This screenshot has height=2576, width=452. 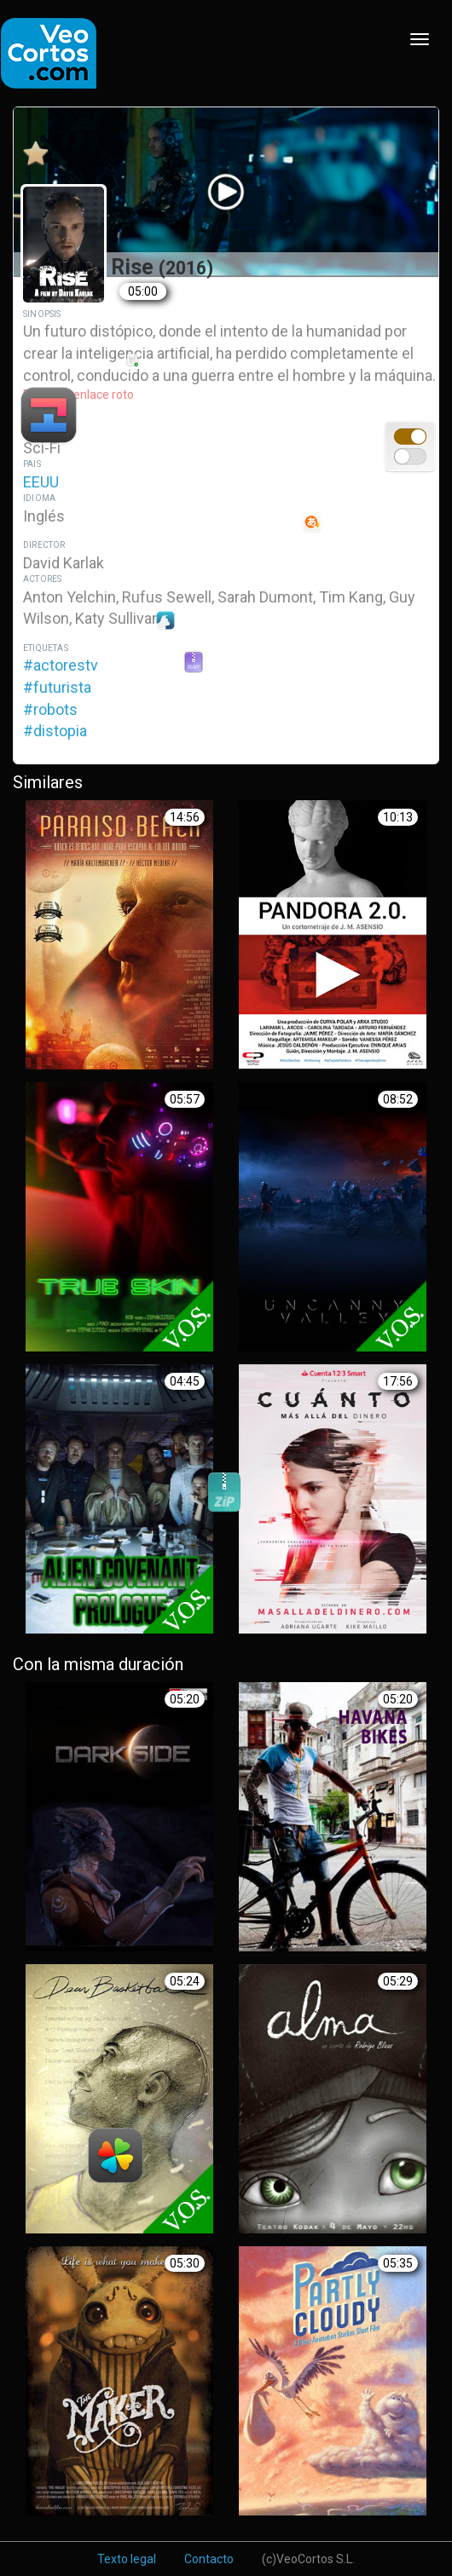 I want to click on open mozc japanese input method editor, so click(x=312, y=522).